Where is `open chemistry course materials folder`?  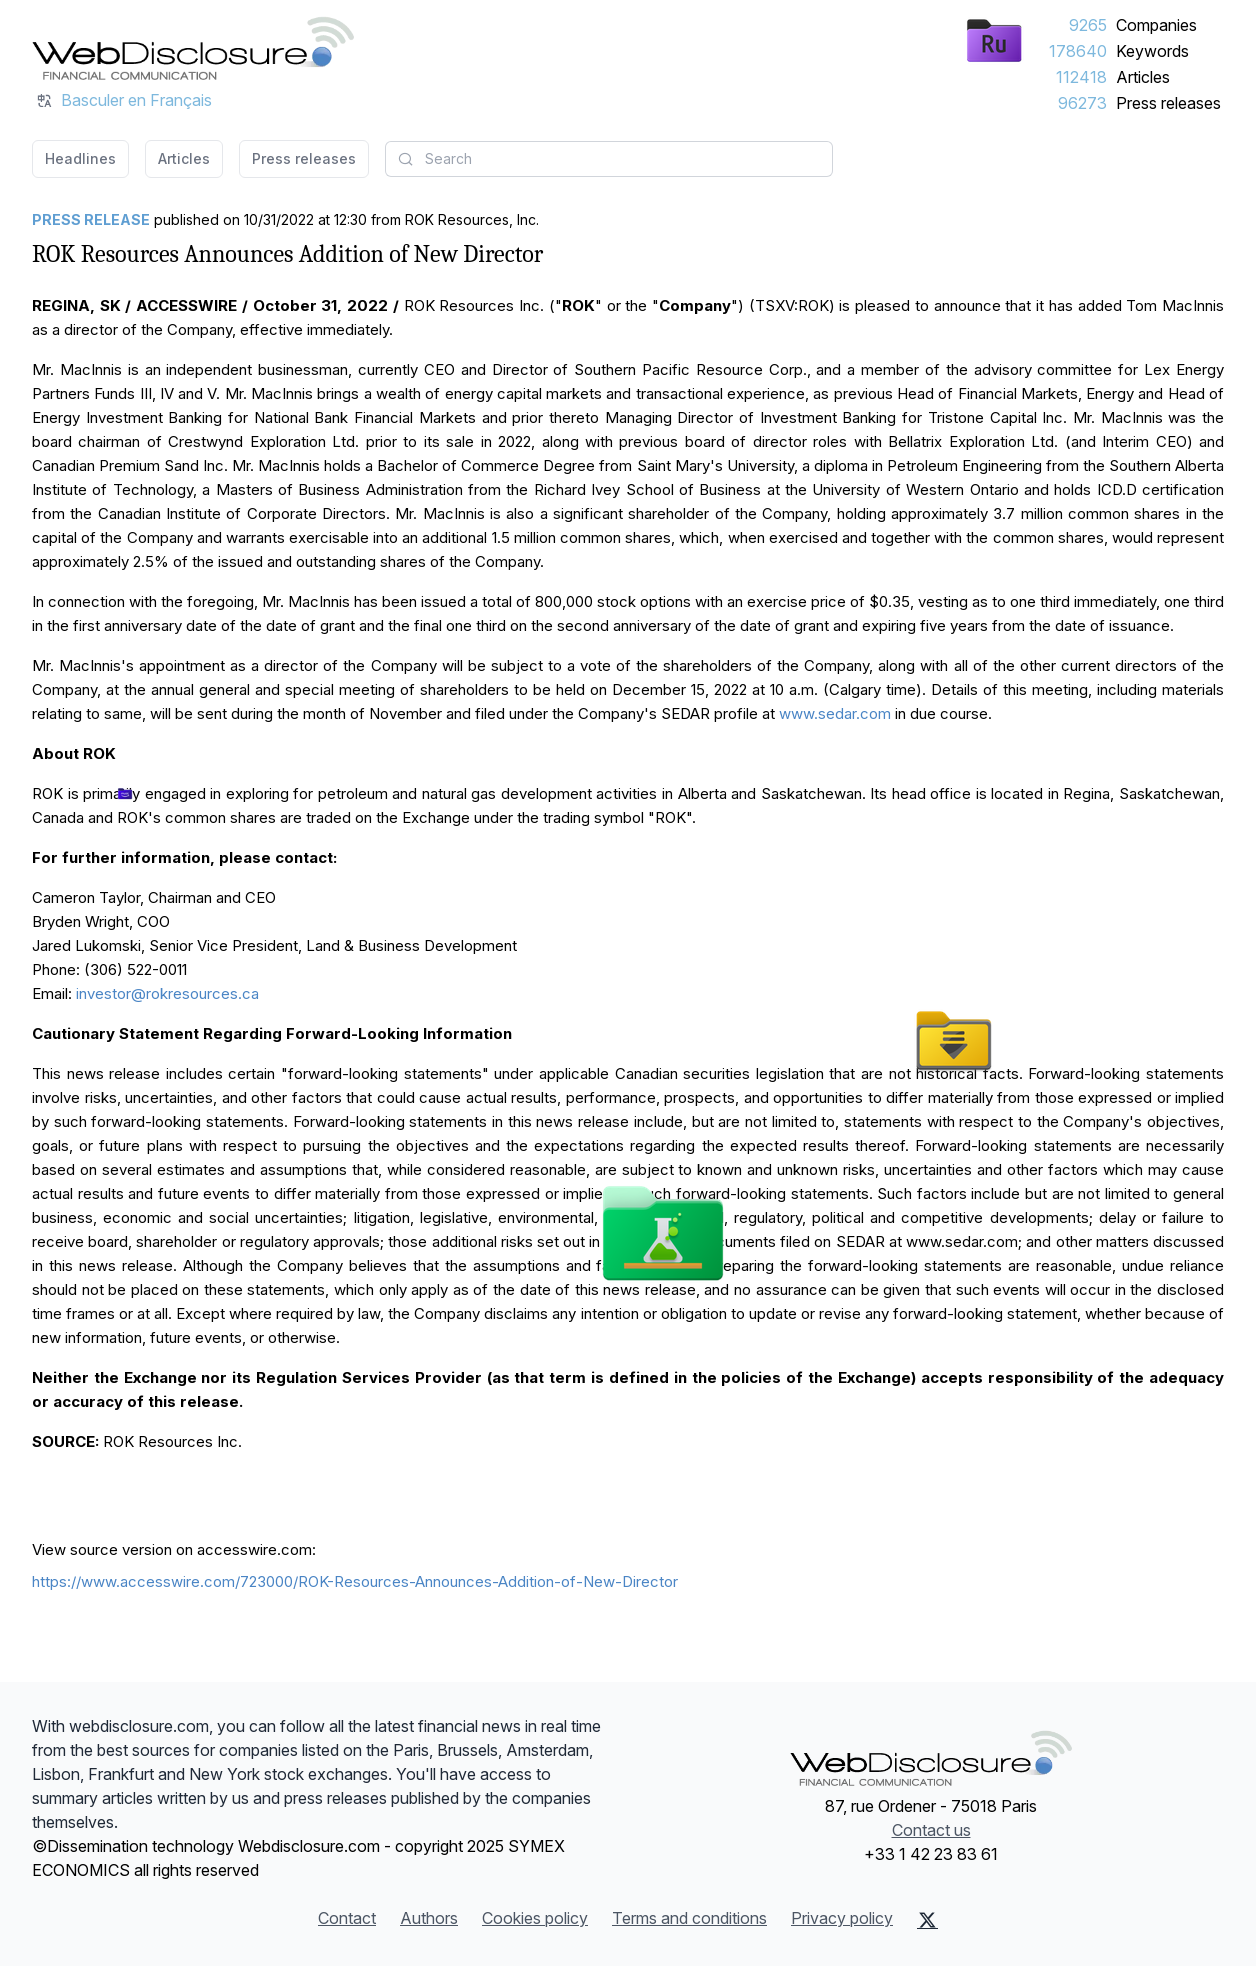 open chemistry course materials folder is located at coordinates (662, 1236).